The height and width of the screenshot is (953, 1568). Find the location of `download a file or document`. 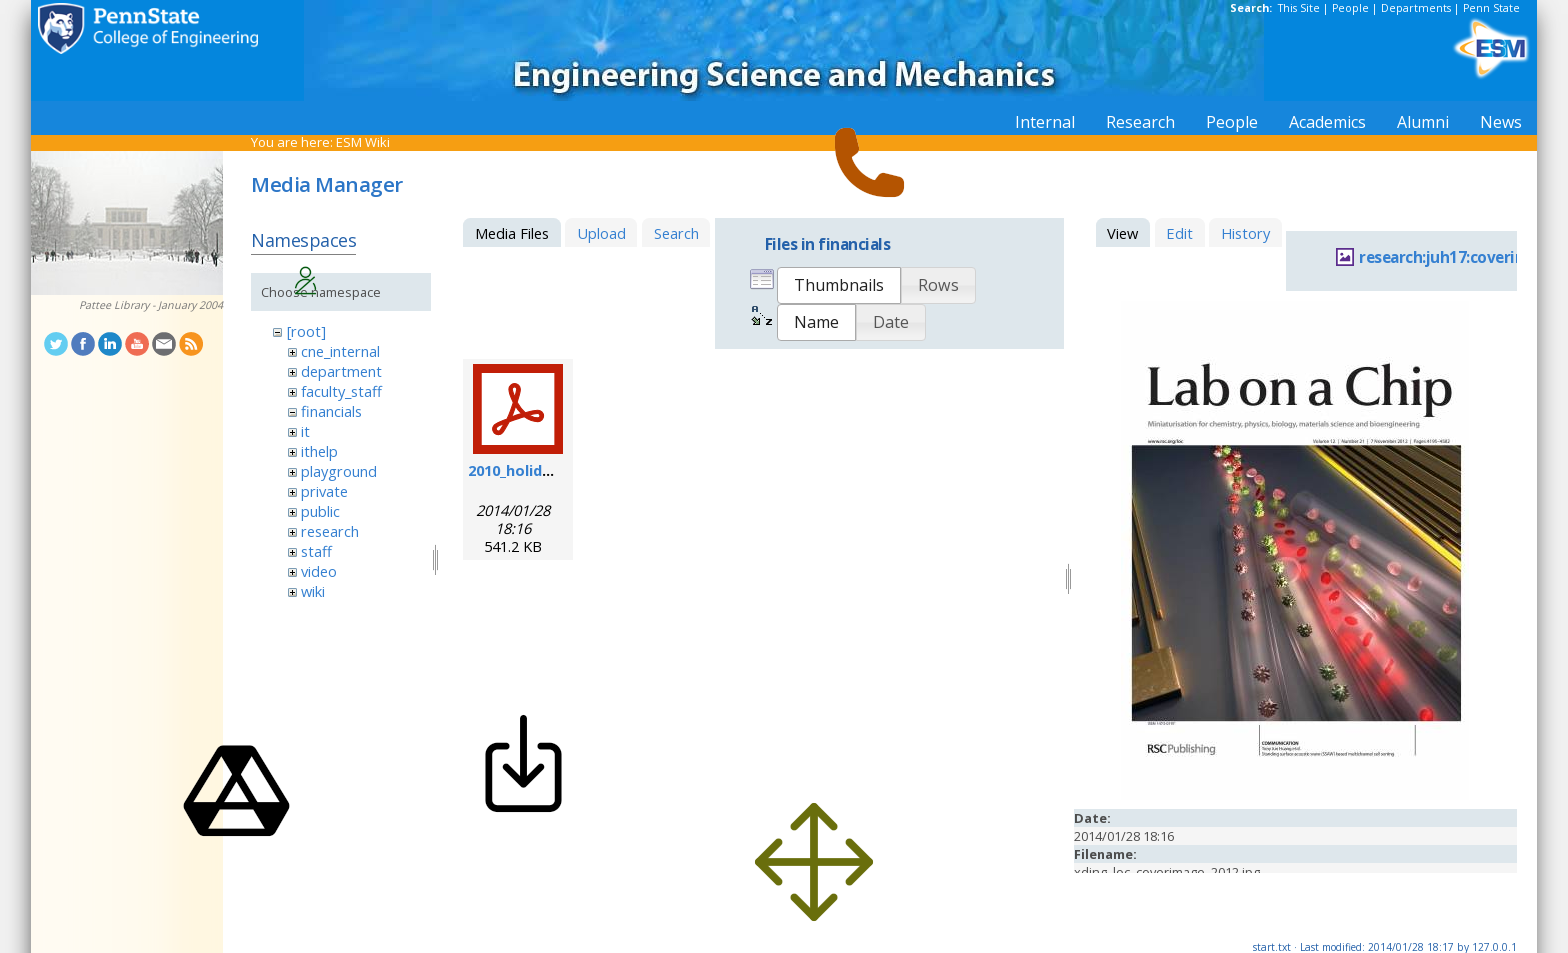

download a file or document is located at coordinates (523, 763).